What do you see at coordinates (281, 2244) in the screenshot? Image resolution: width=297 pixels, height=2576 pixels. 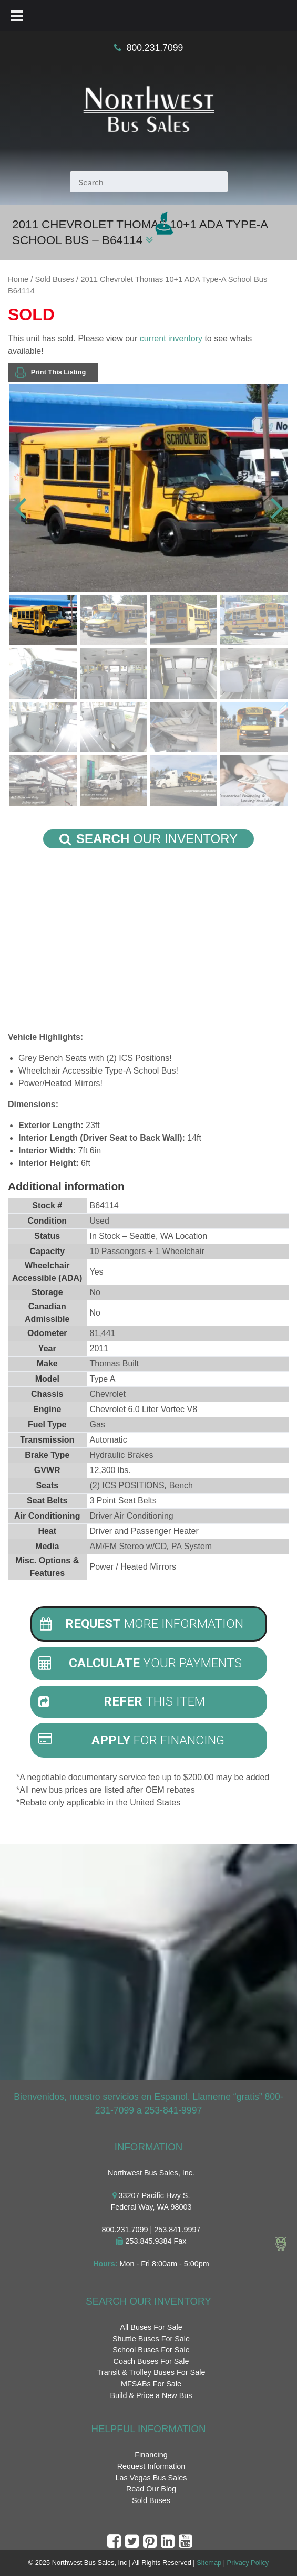 I see `access night mode or dark theme settings` at bounding box center [281, 2244].